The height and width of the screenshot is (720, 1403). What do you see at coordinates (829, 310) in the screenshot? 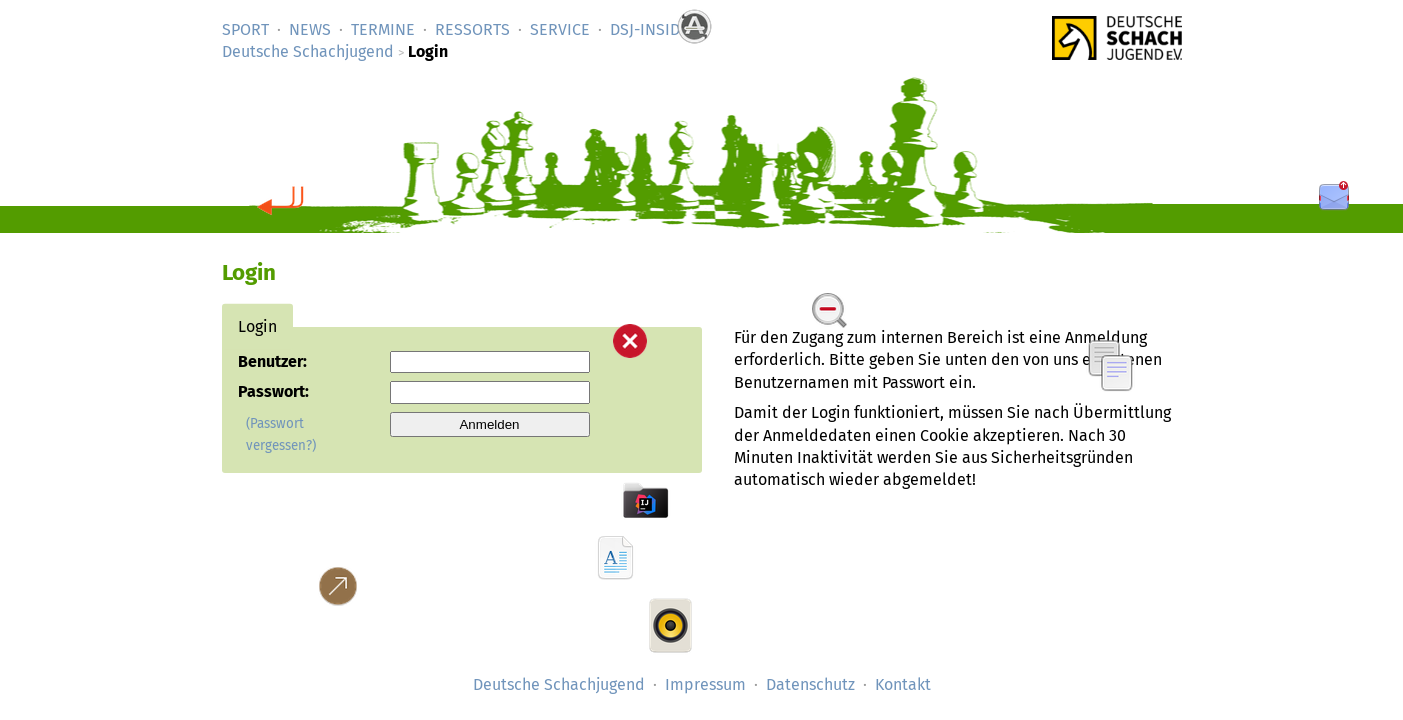
I see `zoom out of the current view` at bounding box center [829, 310].